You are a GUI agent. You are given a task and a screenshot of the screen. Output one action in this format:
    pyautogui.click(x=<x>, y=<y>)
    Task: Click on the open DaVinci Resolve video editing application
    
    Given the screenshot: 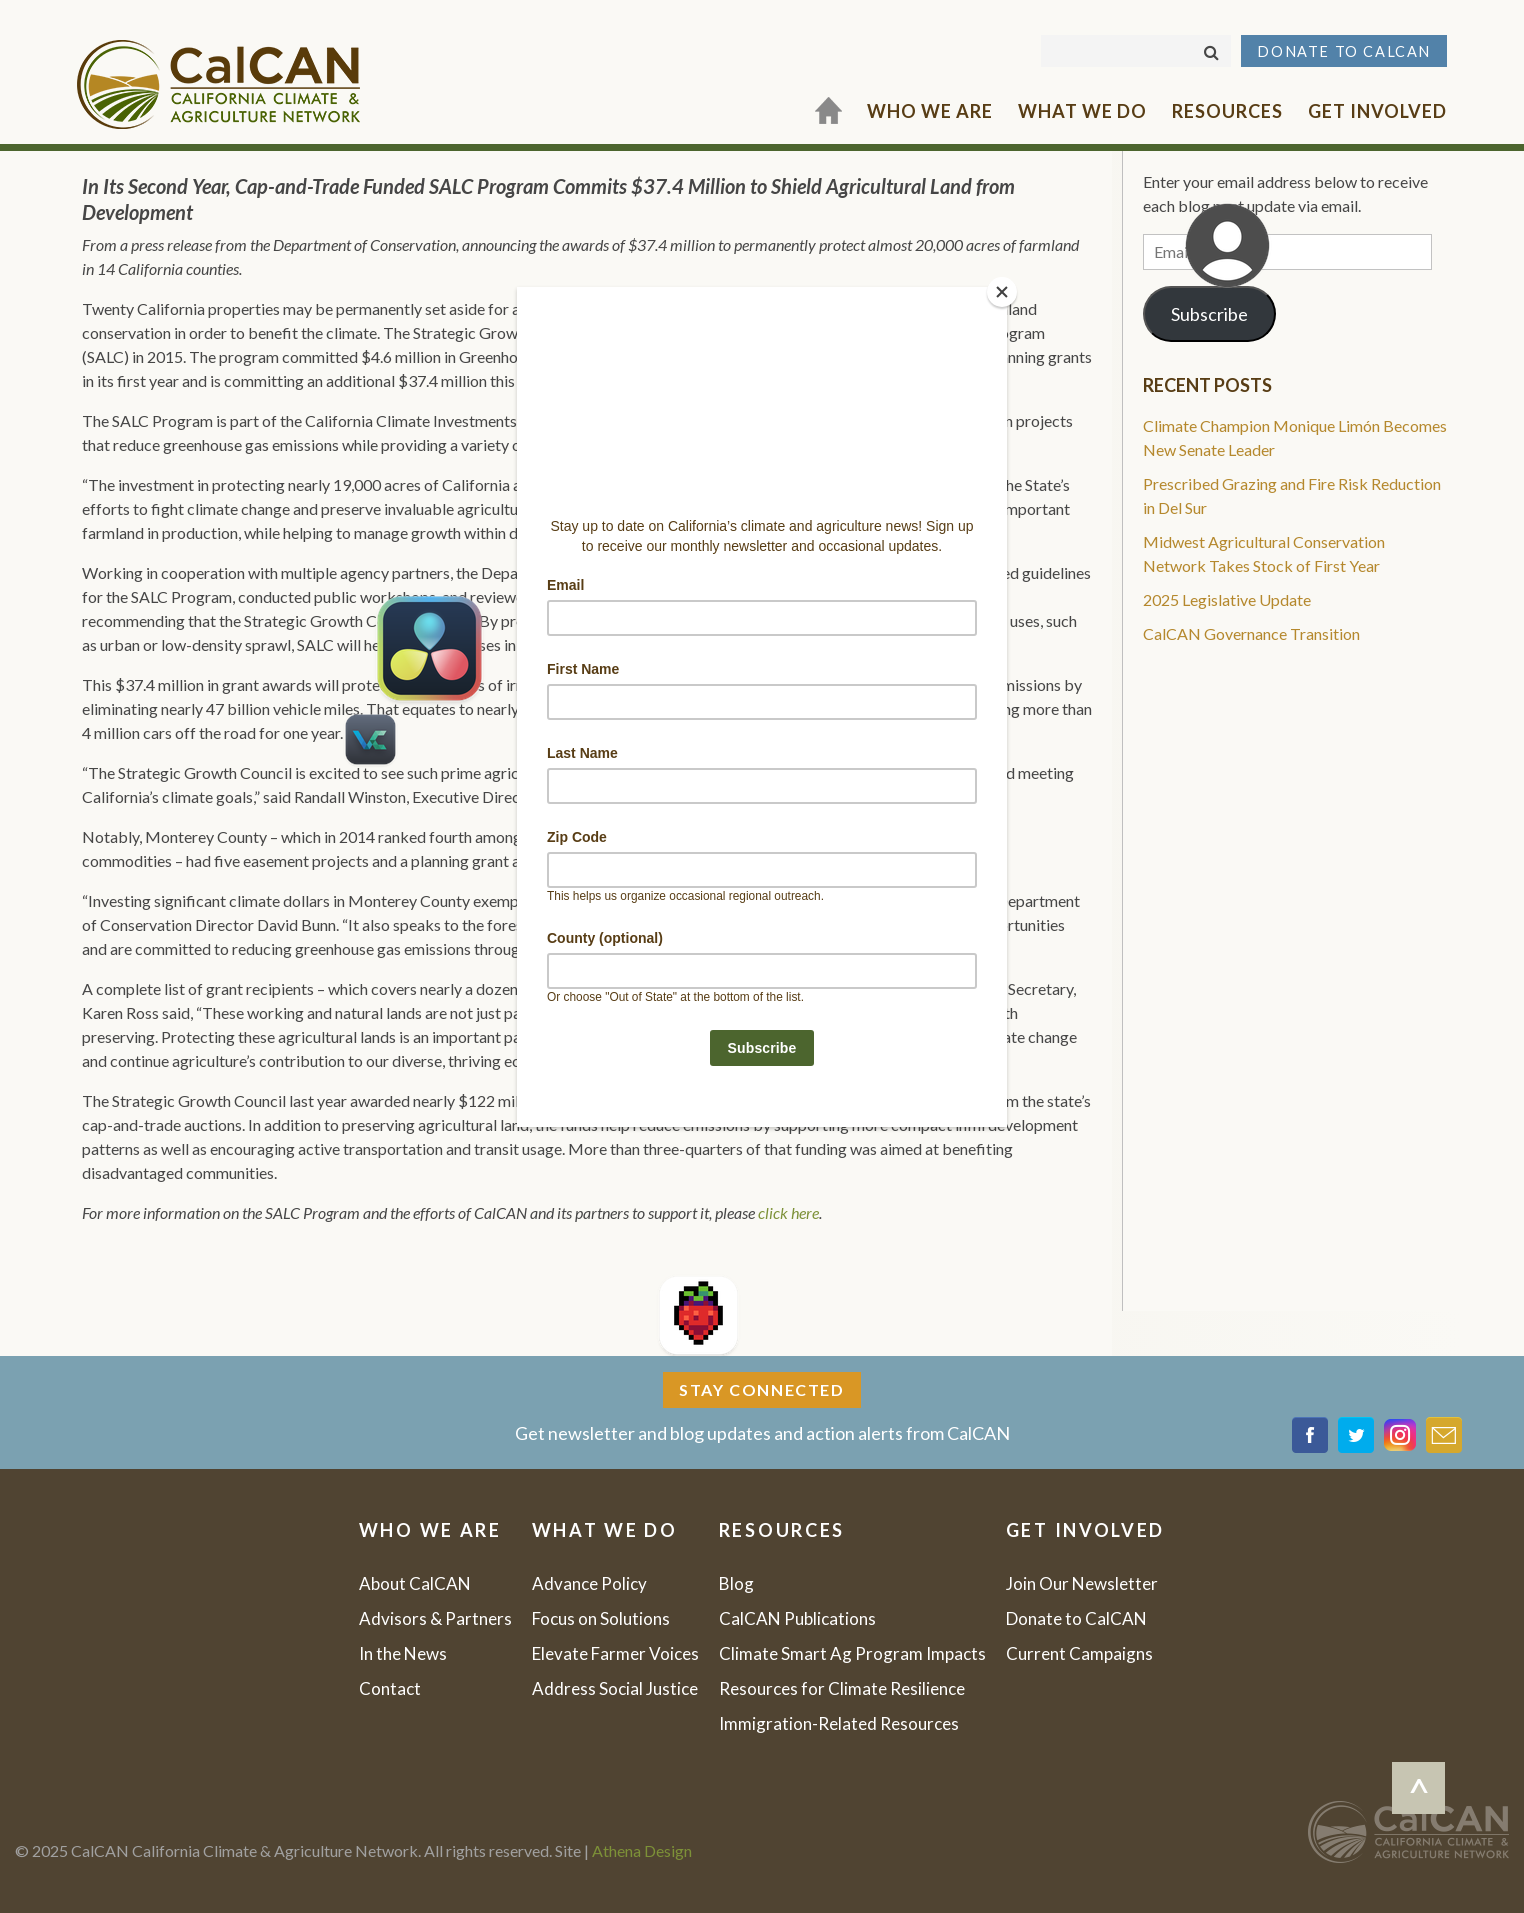 What is the action you would take?
    pyautogui.click(x=429, y=648)
    